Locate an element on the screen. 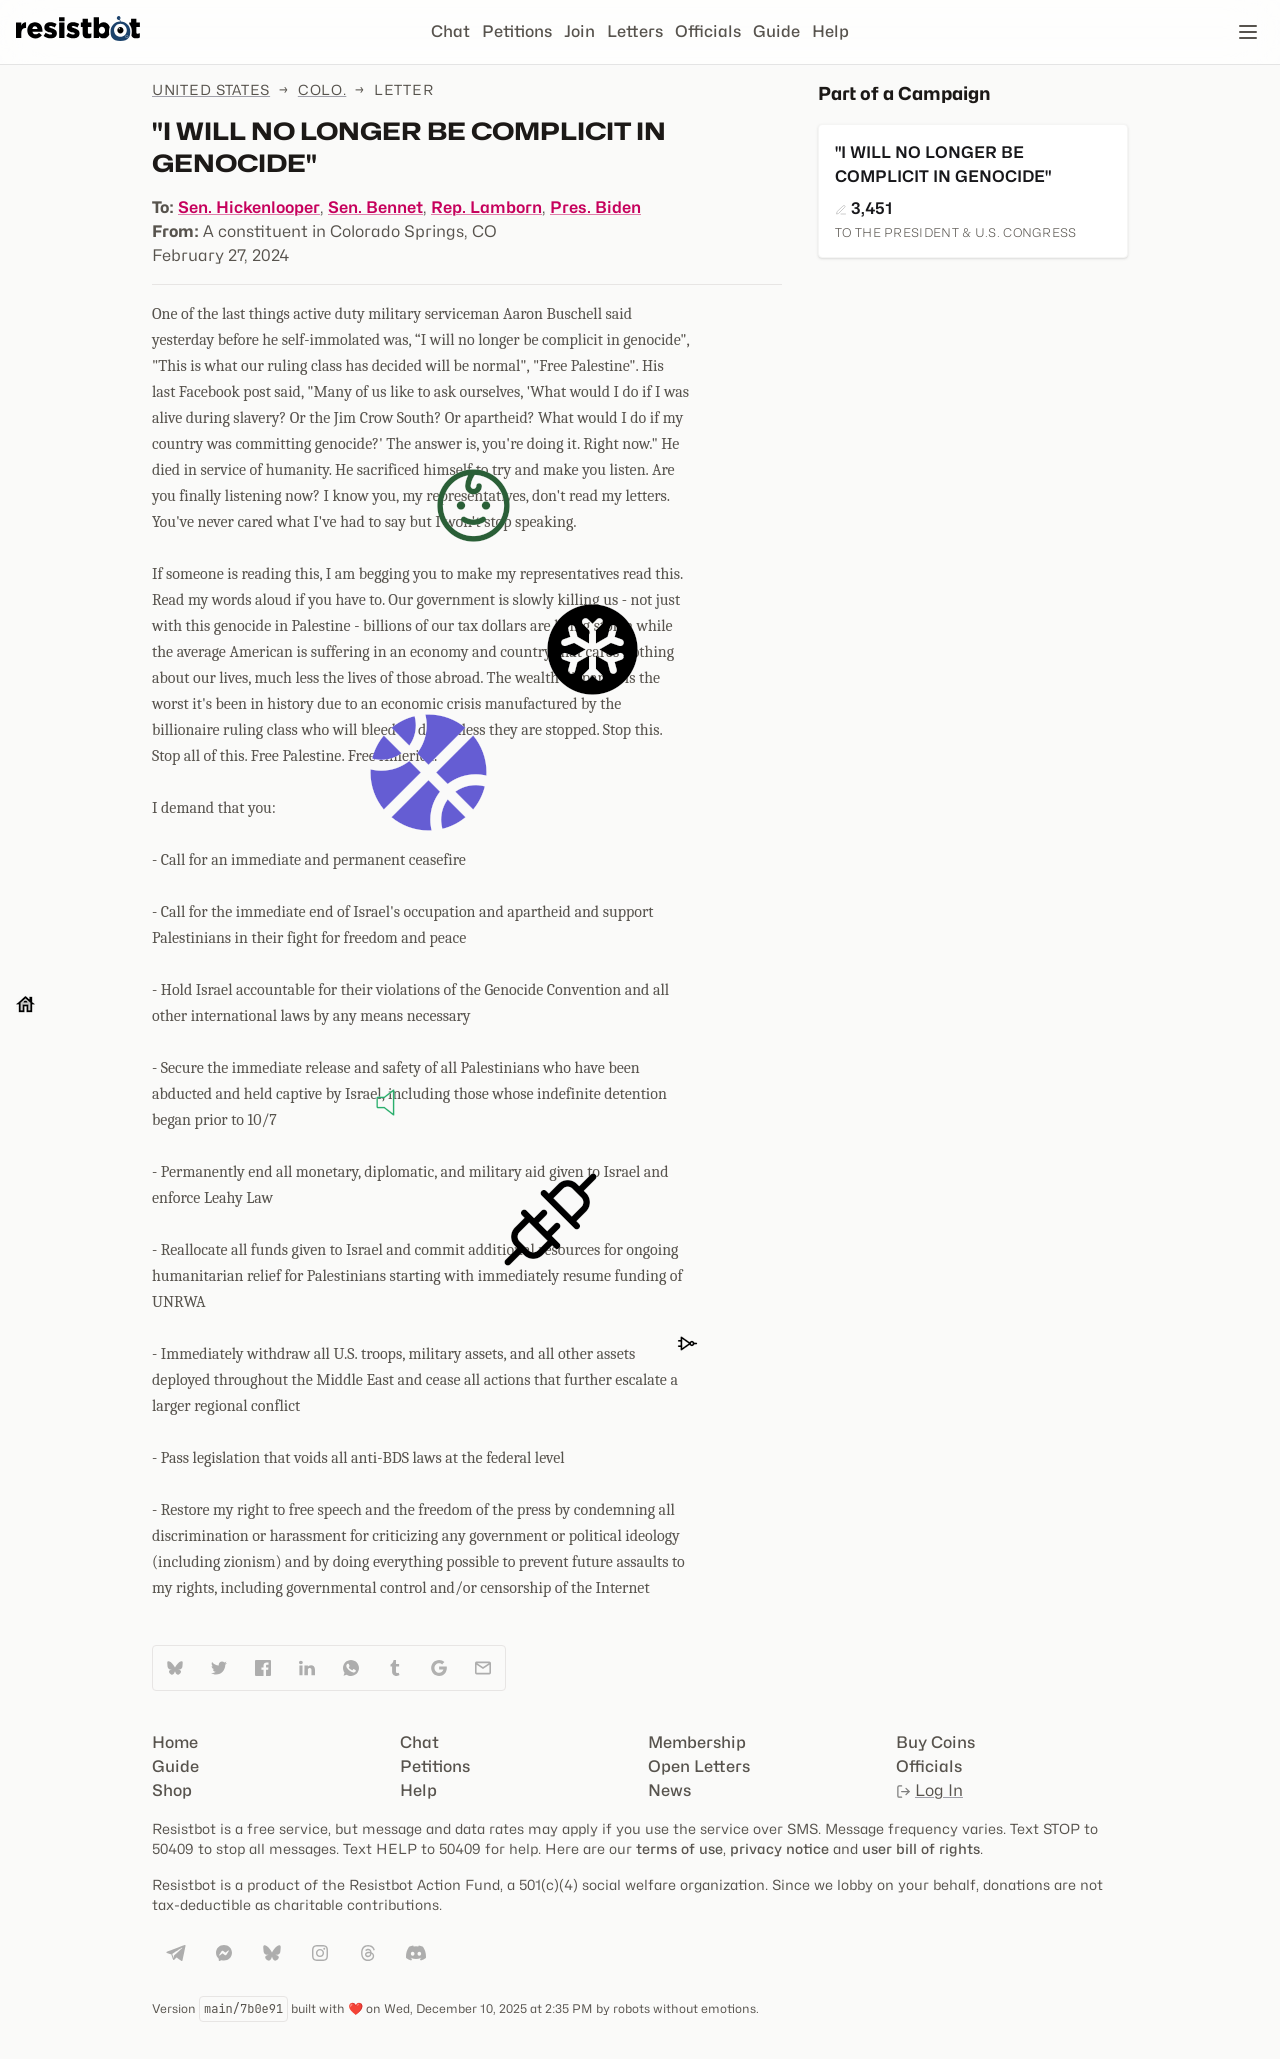 The height and width of the screenshot is (2059, 1280). represents a logic NOT gate in circuit design is located at coordinates (687, 1343).